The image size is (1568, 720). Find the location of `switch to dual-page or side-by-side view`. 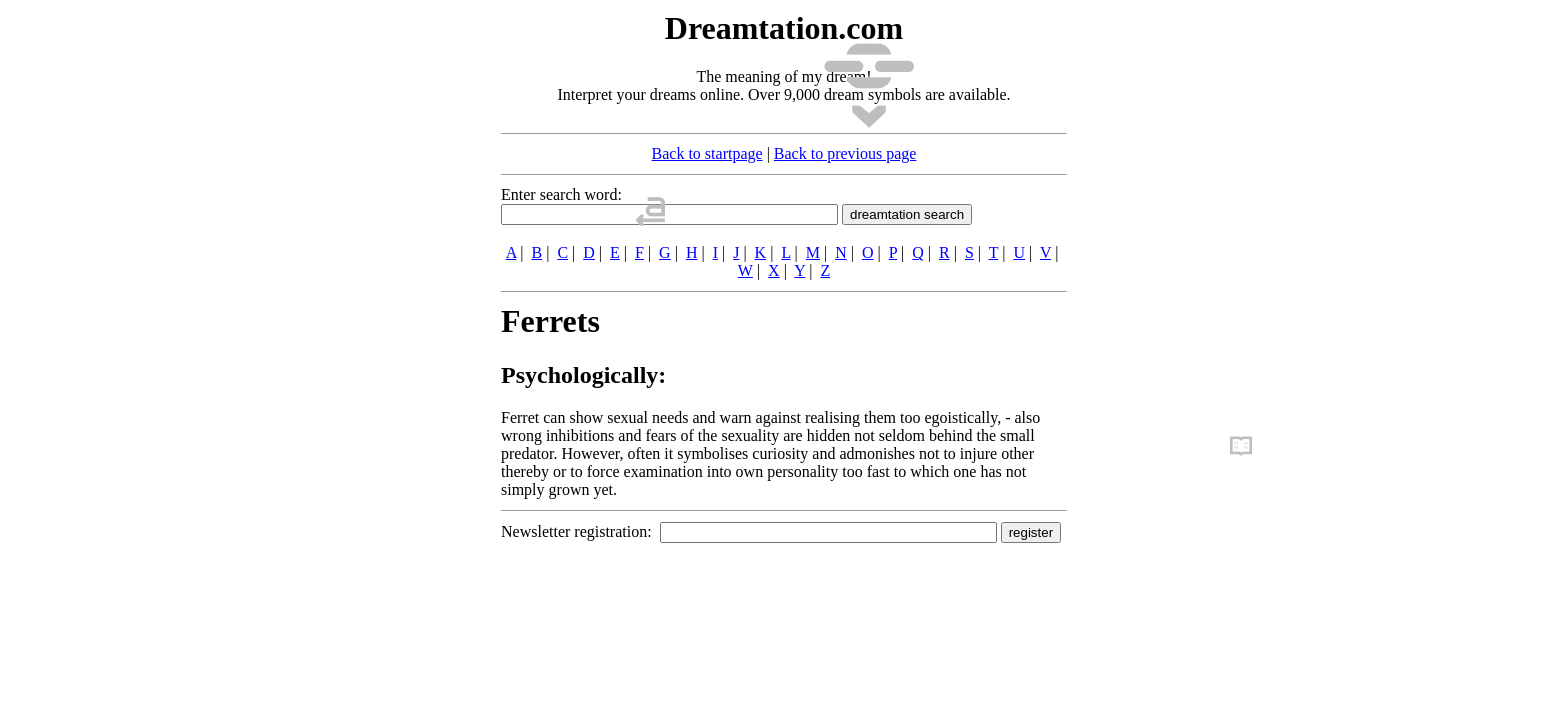

switch to dual-page or side-by-side view is located at coordinates (1241, 446).